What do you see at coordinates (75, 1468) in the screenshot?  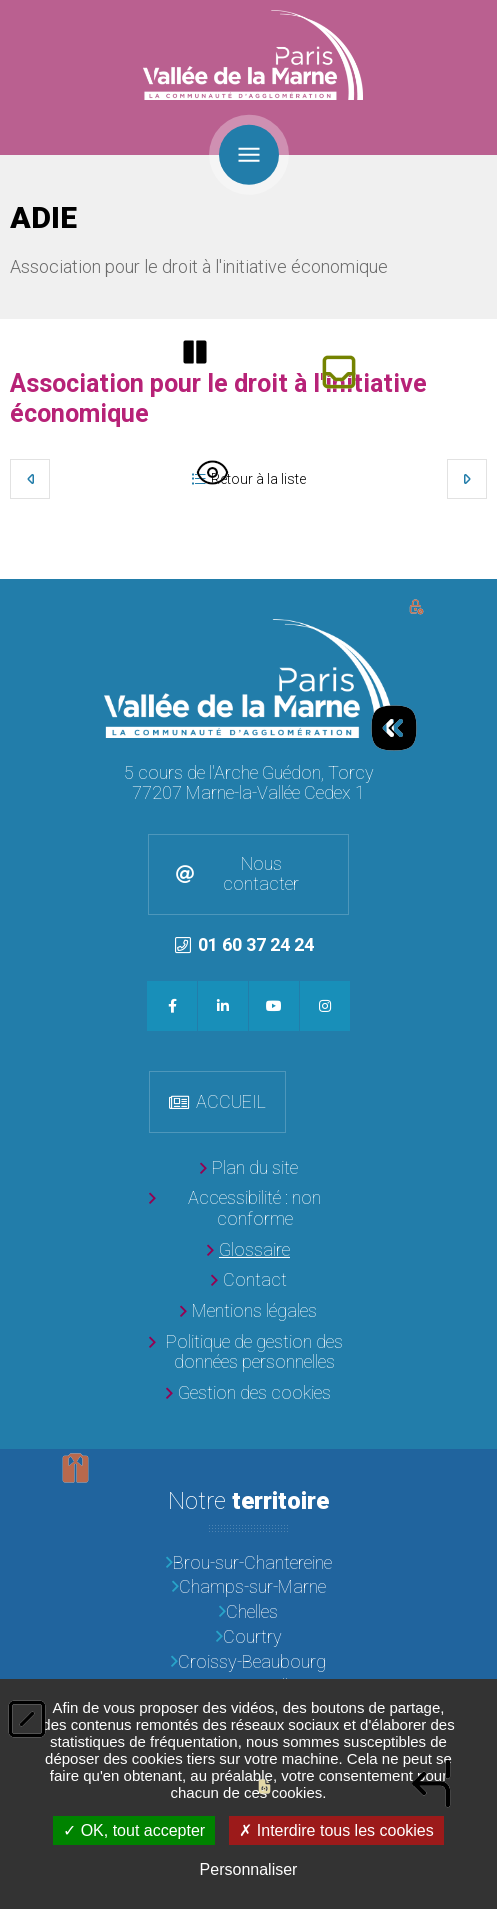 I see `view clothing or apparel items` at bounding box center [75, 1468].